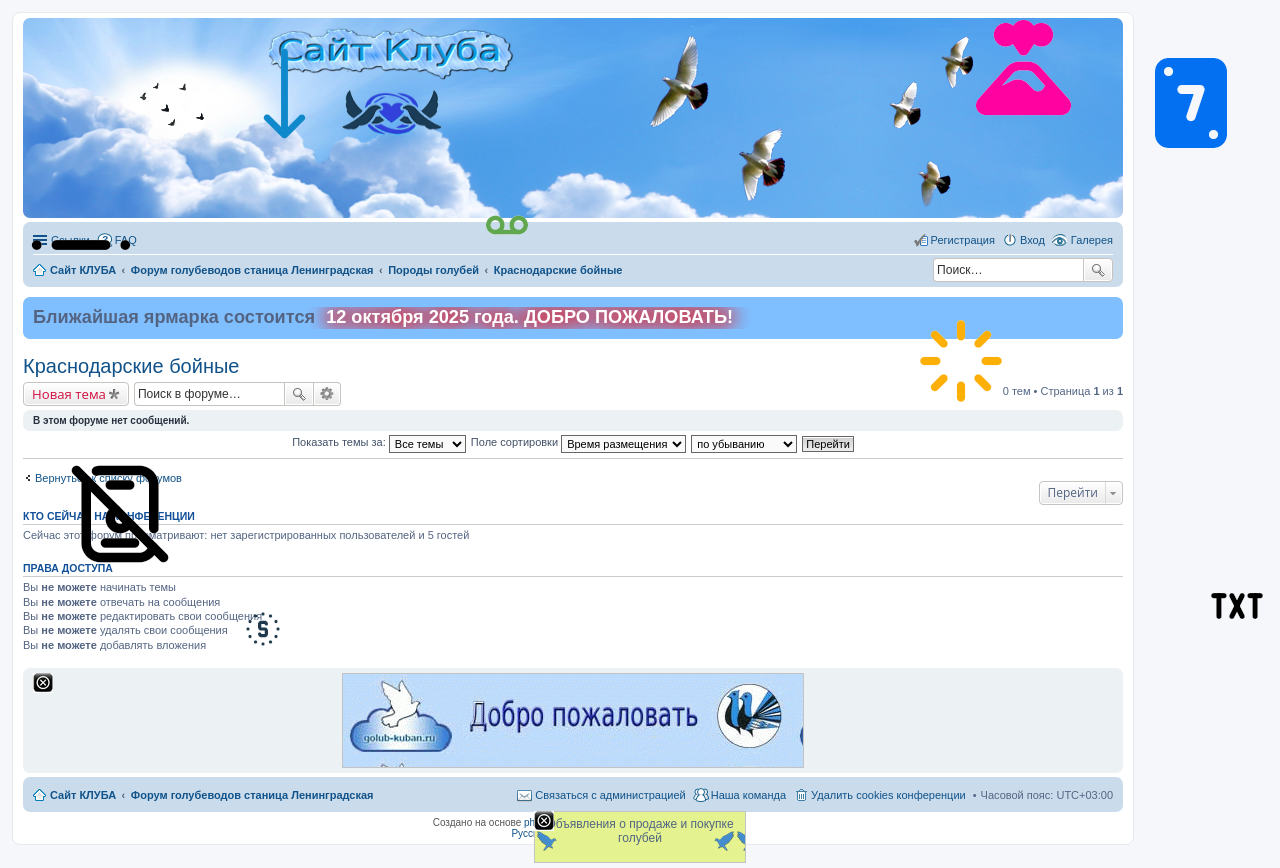 Image resolution: width=1280 pixels, height=868 pixels. I want to click on playing card with value 7, so click(1191, 103).